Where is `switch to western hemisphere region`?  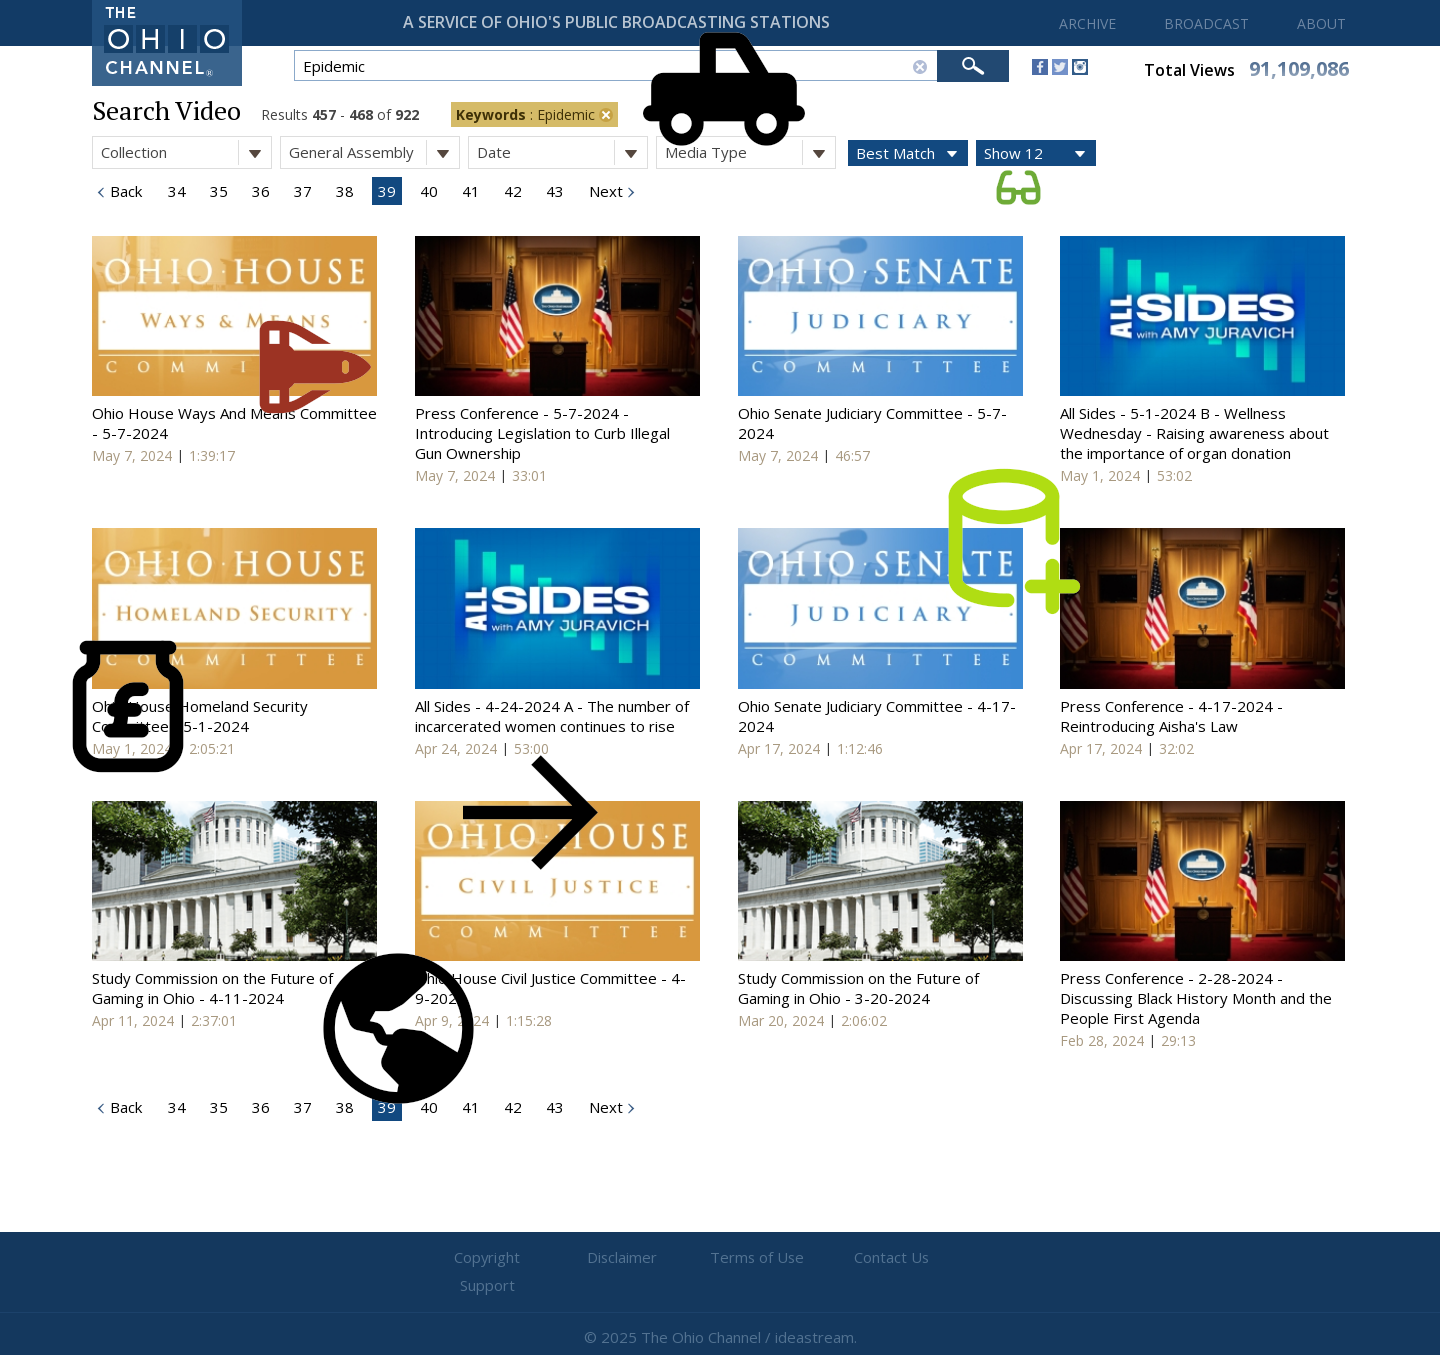
switch to western hemisphere region is located at coordinates (398, 1028).